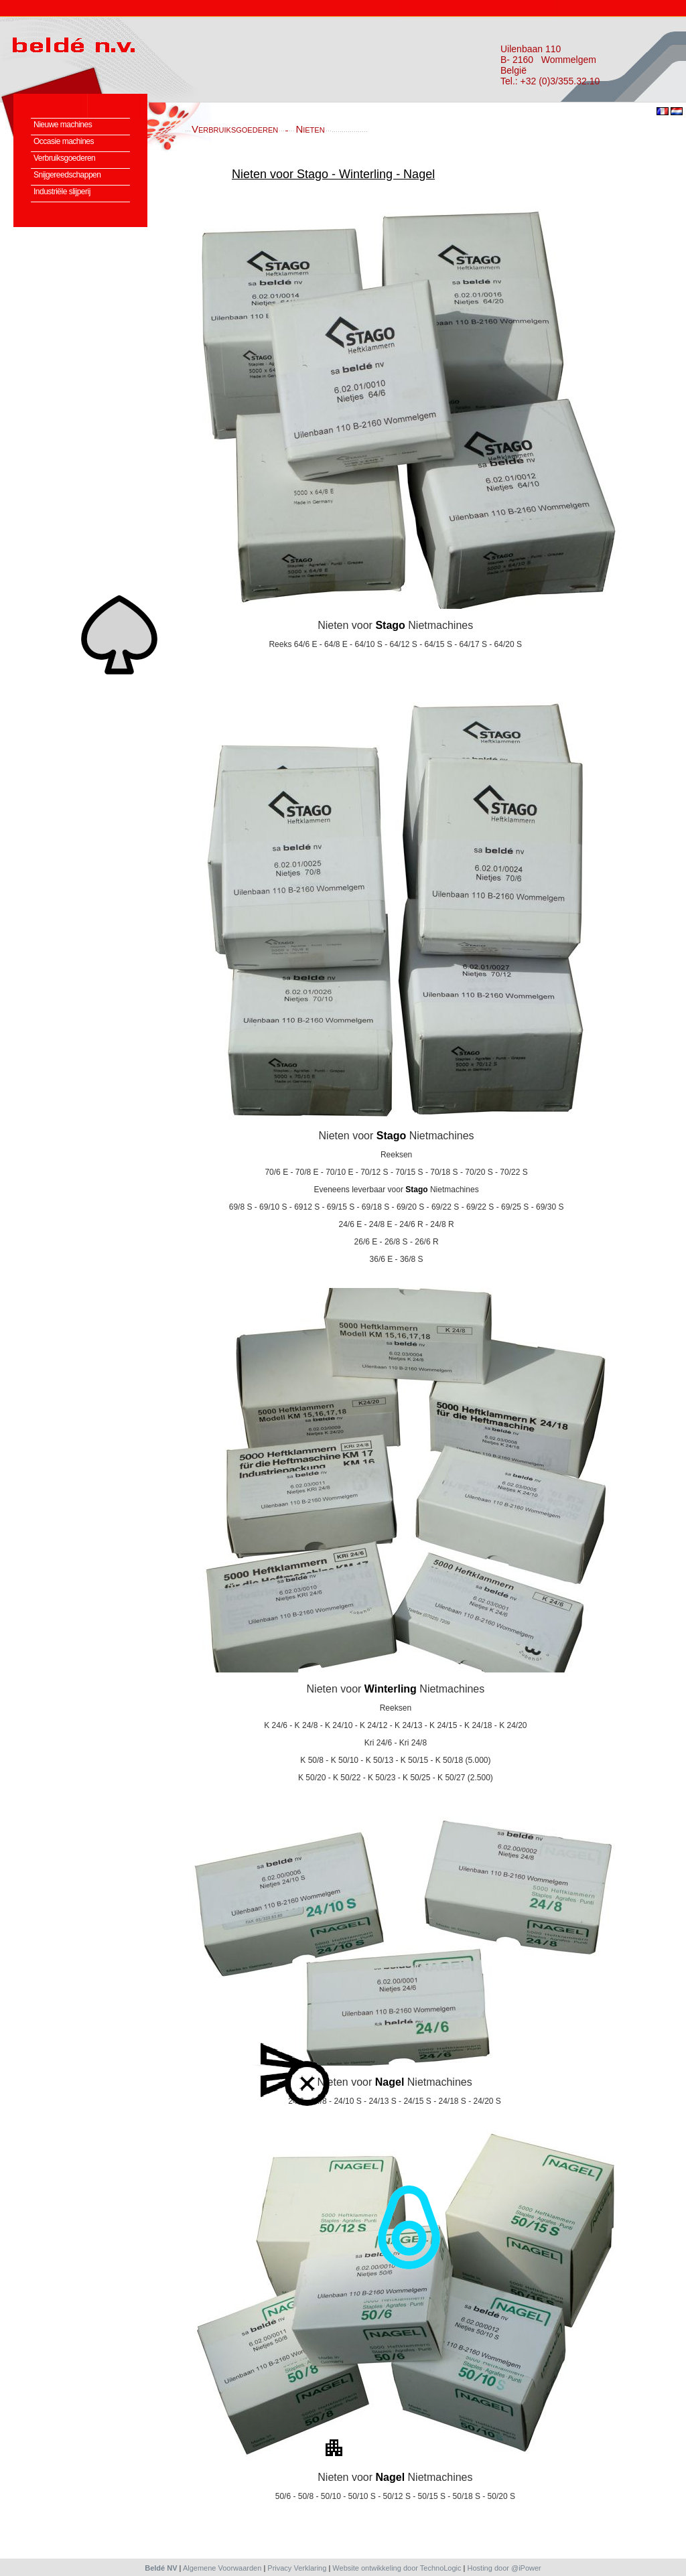  Describe the element at coordinates (293, 2070) in the screenshot. I see `cancel a scheduled message` at that location.